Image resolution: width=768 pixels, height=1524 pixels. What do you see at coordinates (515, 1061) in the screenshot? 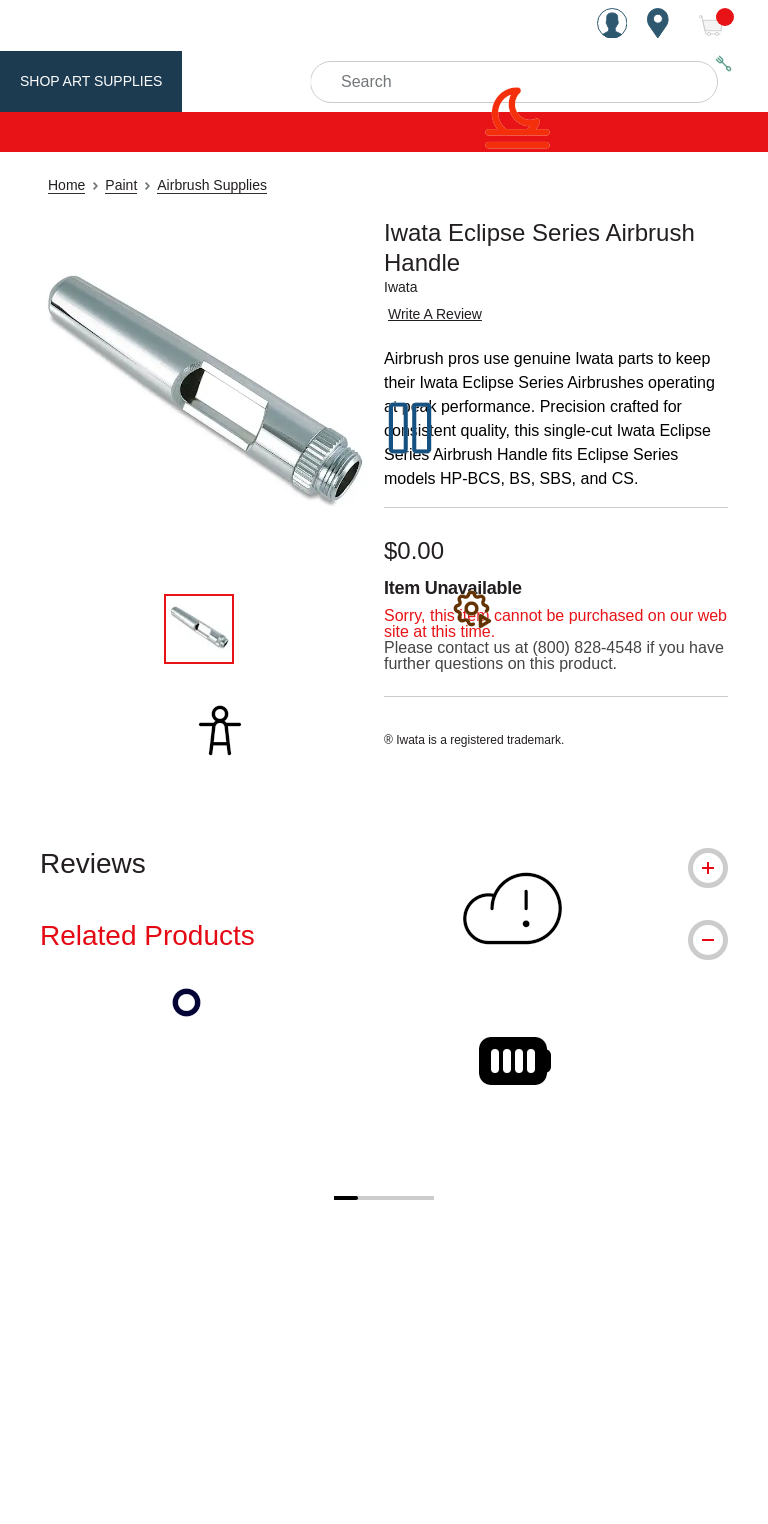
I see `indicates full or high battery level` at bounding box center [515, 1061].